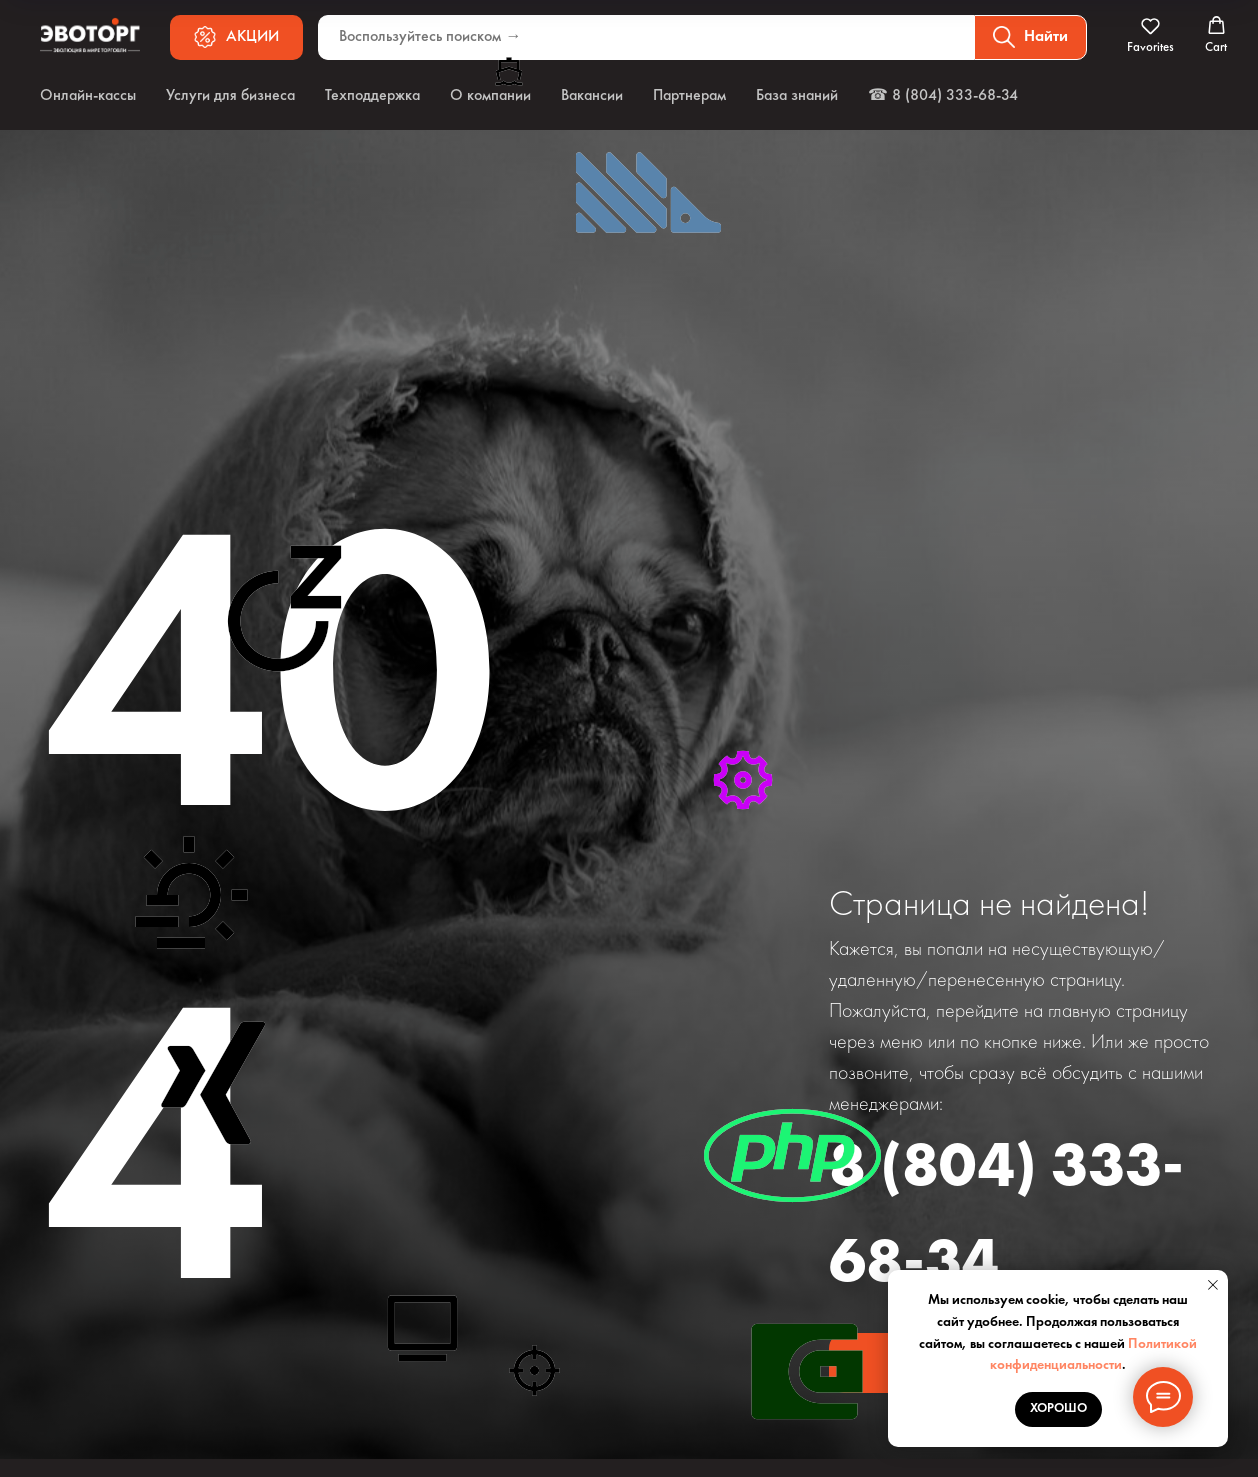 Image resolution: width=1258 pixels, height=1477 pixels. Describe the element at coordinates (189, 895) in the screenshot. I see `indicates foggy or hazy weather conditions` at that location.